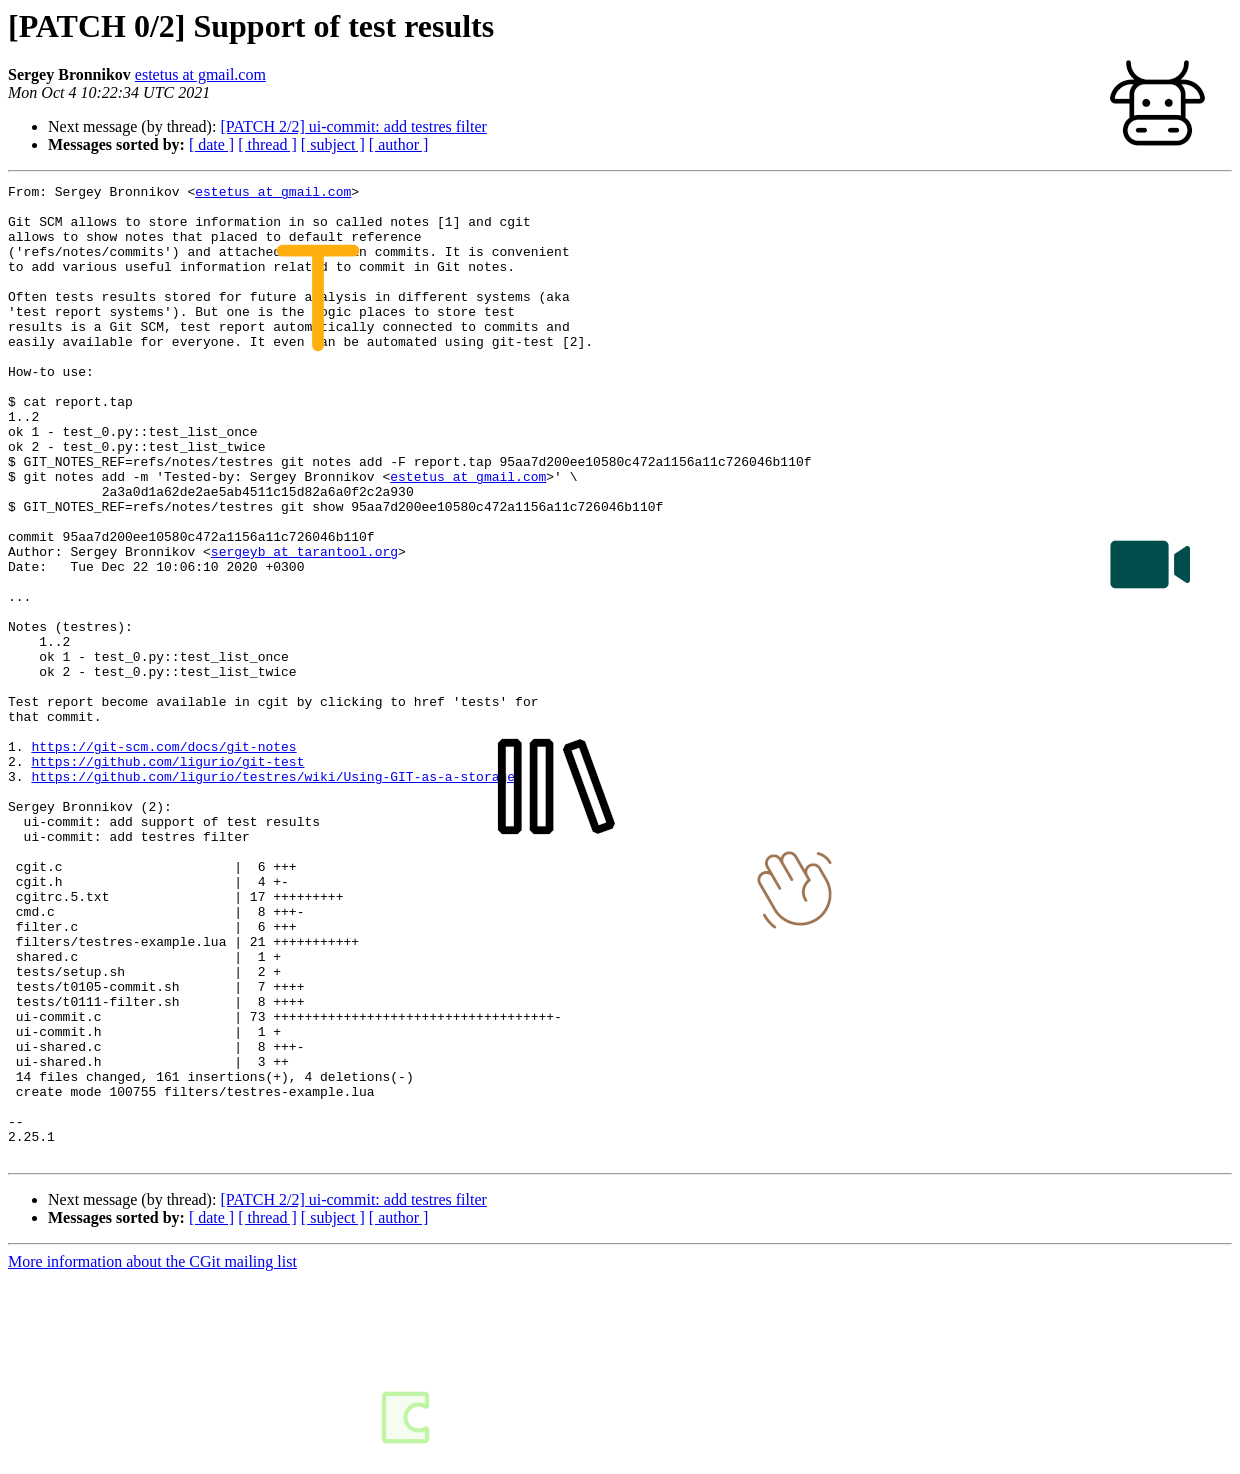  What do you see at coordinates (794, 888) in the screenshot?
I see `greet or welcome new users` at bounding box center [794, 888].